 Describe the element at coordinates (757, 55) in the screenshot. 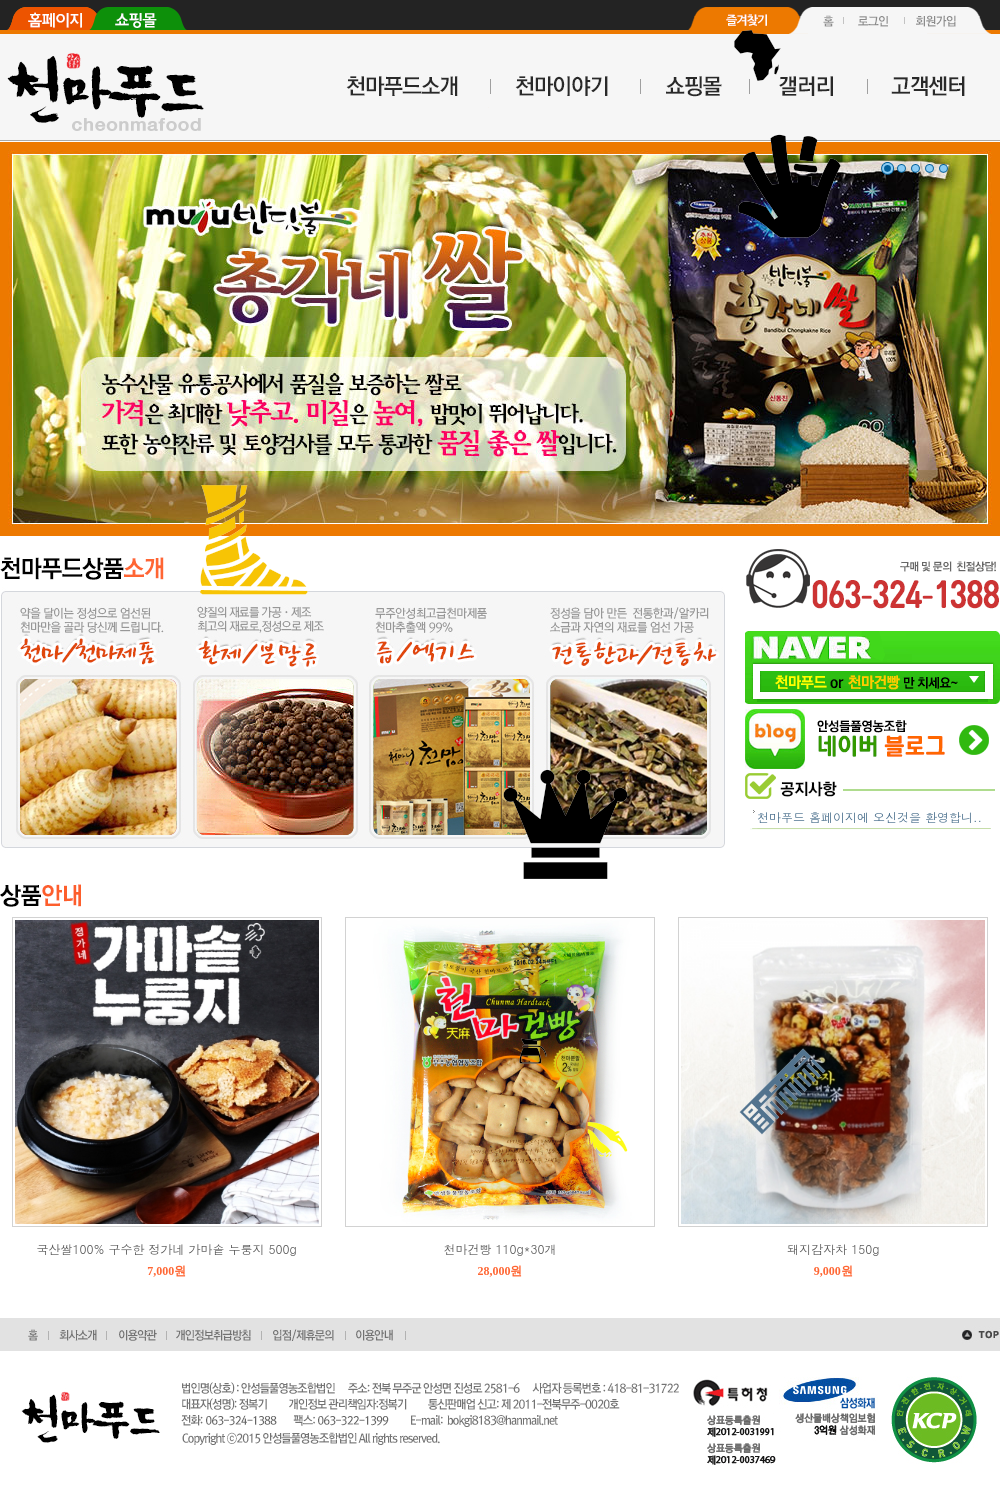

I see `select africa as your region` at that location.